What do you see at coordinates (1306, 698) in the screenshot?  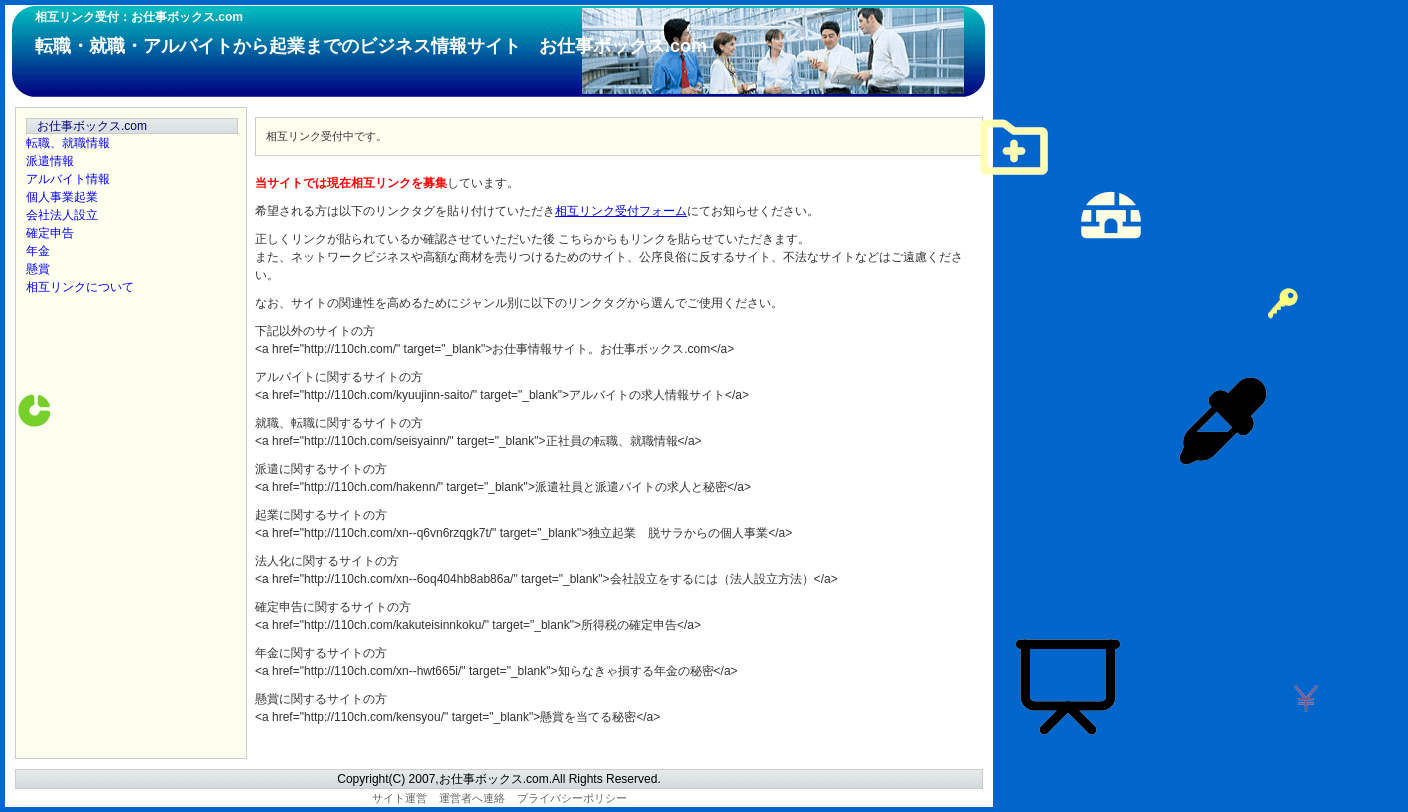 I see `view prices in Japanese yen` at bounding box center [1306, 698].